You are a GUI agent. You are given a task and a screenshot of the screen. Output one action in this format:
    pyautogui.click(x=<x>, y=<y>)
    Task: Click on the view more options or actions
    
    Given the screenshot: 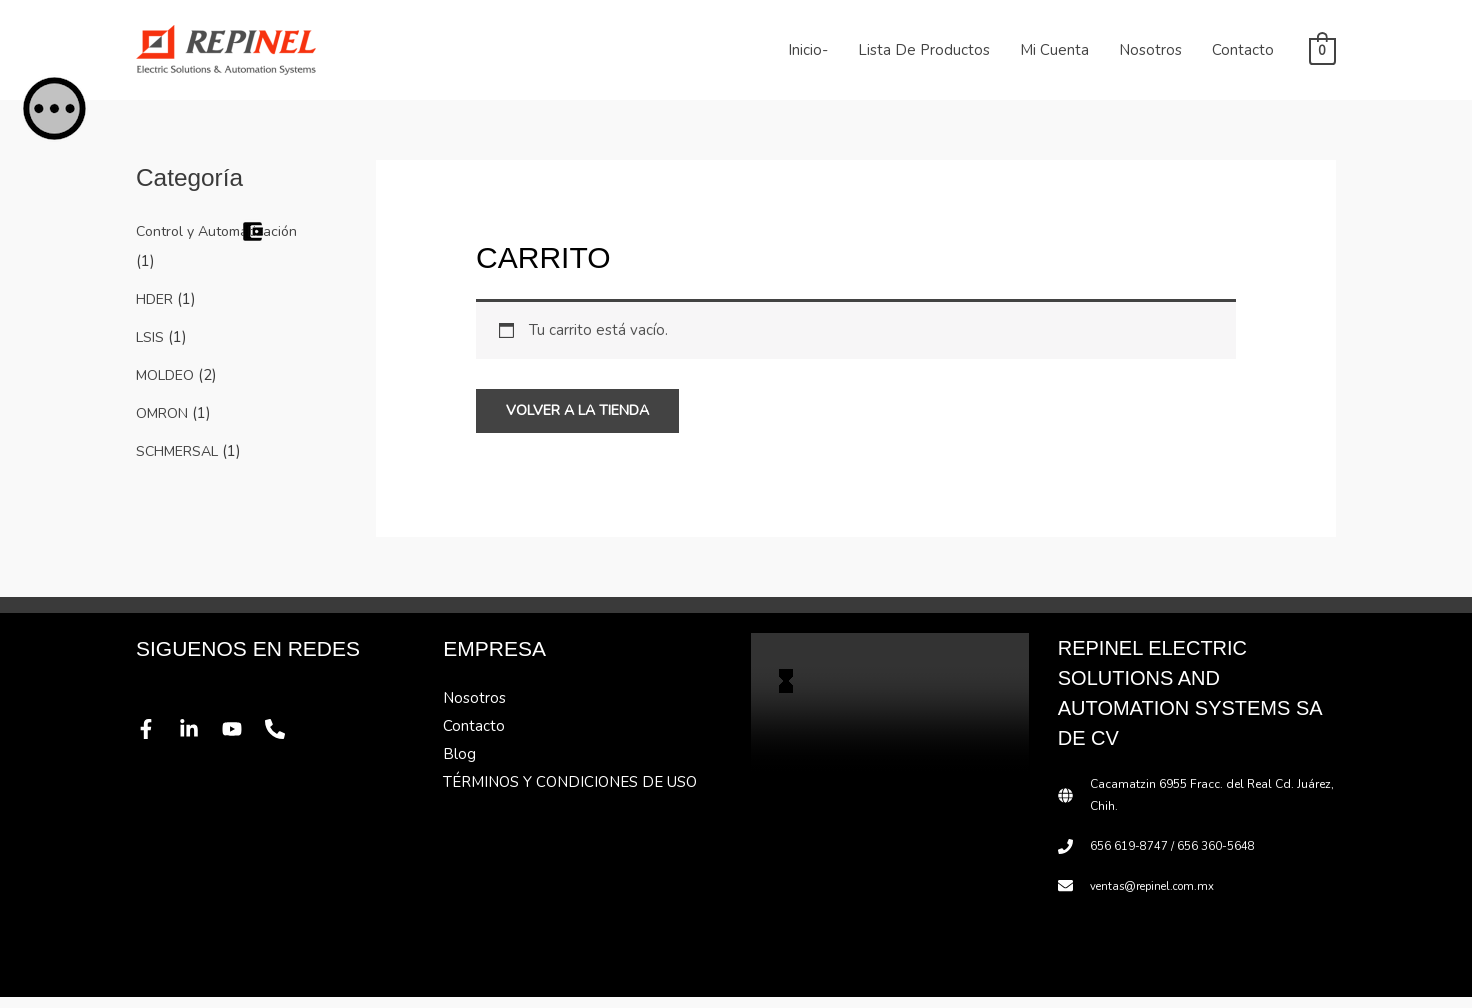 What is the action you would take?
    pyautogui.click(x=54, y=108)
    